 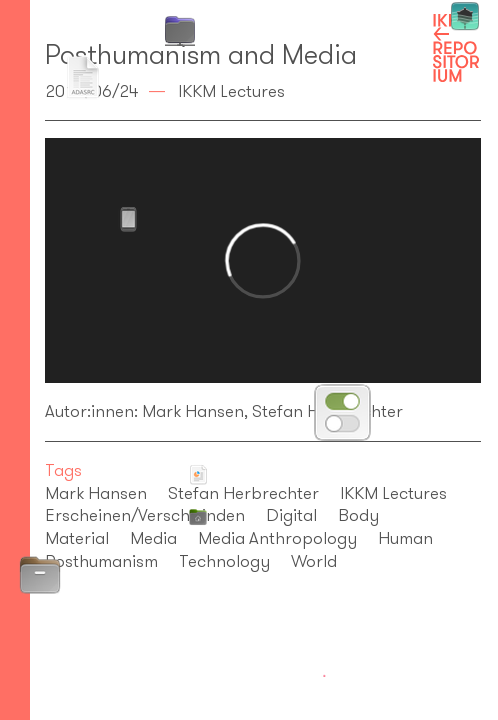 What do you see at coordinates (180, 31) in the screenshot?
I see `access a remote or network folder` at bounding box center [180, 31].